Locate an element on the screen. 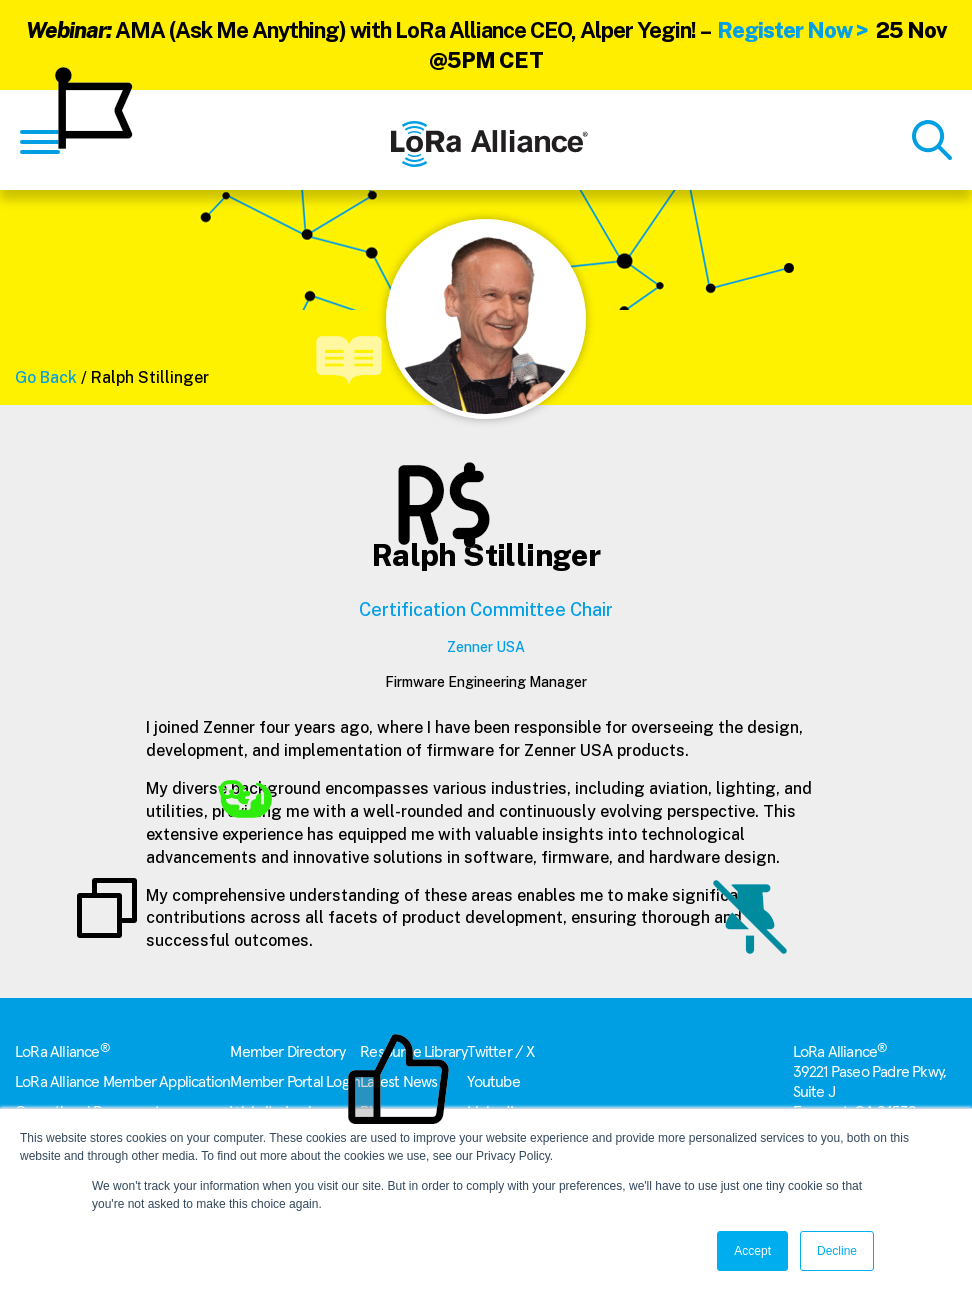 The width and height of the screenshot is (972, 1297). indicates brazilian real (BRL) currency is located at coordinates (444, 505).